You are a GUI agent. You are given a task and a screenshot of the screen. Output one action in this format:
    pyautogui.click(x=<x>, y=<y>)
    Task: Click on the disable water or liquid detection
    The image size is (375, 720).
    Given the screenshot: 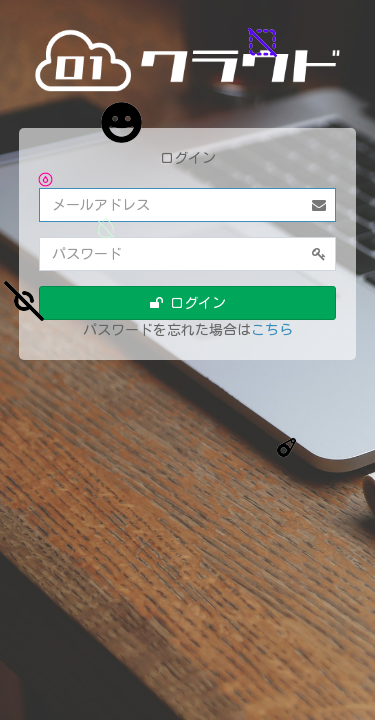 What is the action you would take?
    pyautogui.click(x=106, y=229)
    